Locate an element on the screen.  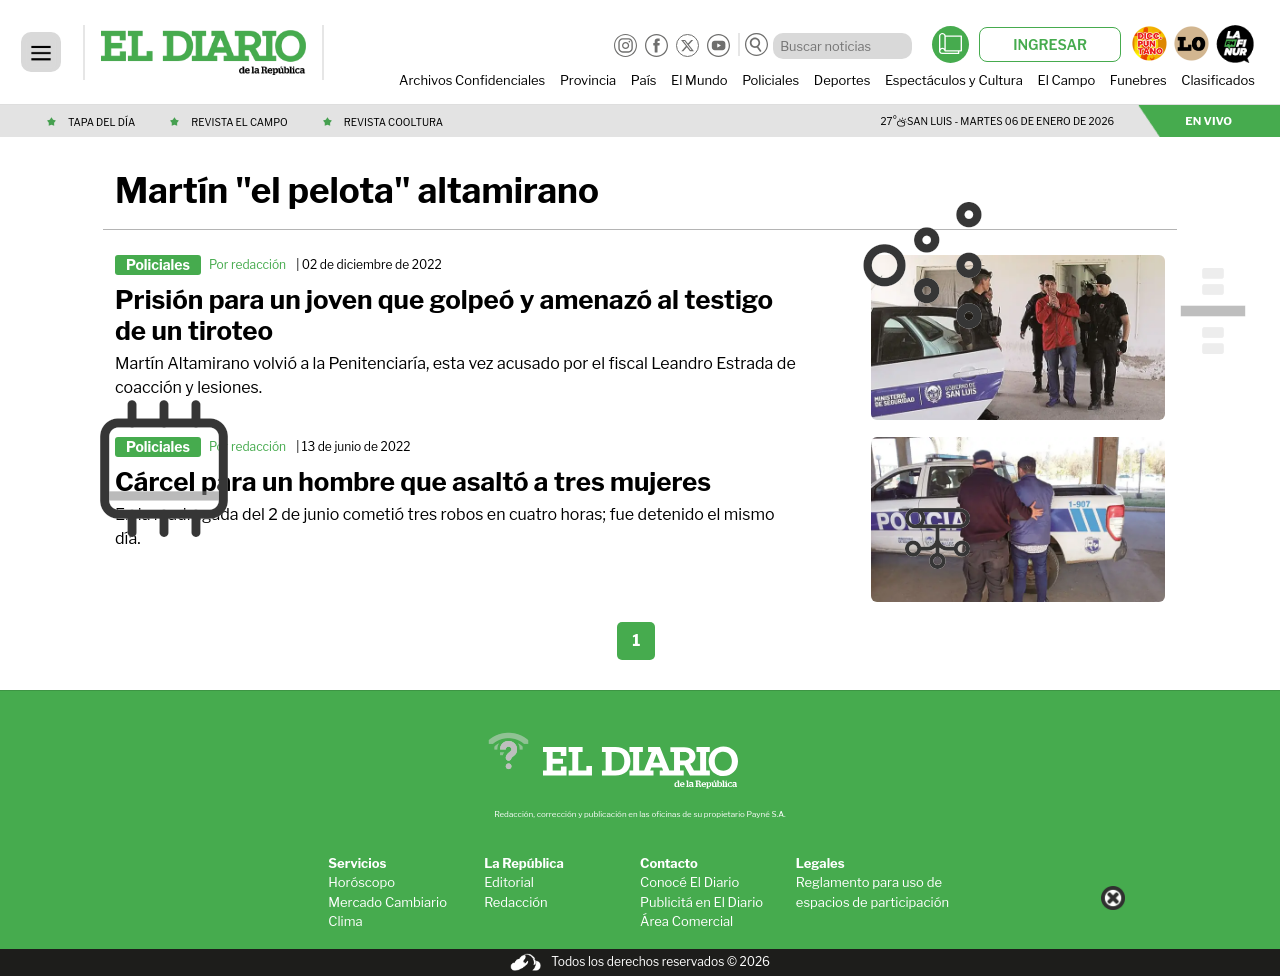
view system hardware information is located at coordinates (164, 464).